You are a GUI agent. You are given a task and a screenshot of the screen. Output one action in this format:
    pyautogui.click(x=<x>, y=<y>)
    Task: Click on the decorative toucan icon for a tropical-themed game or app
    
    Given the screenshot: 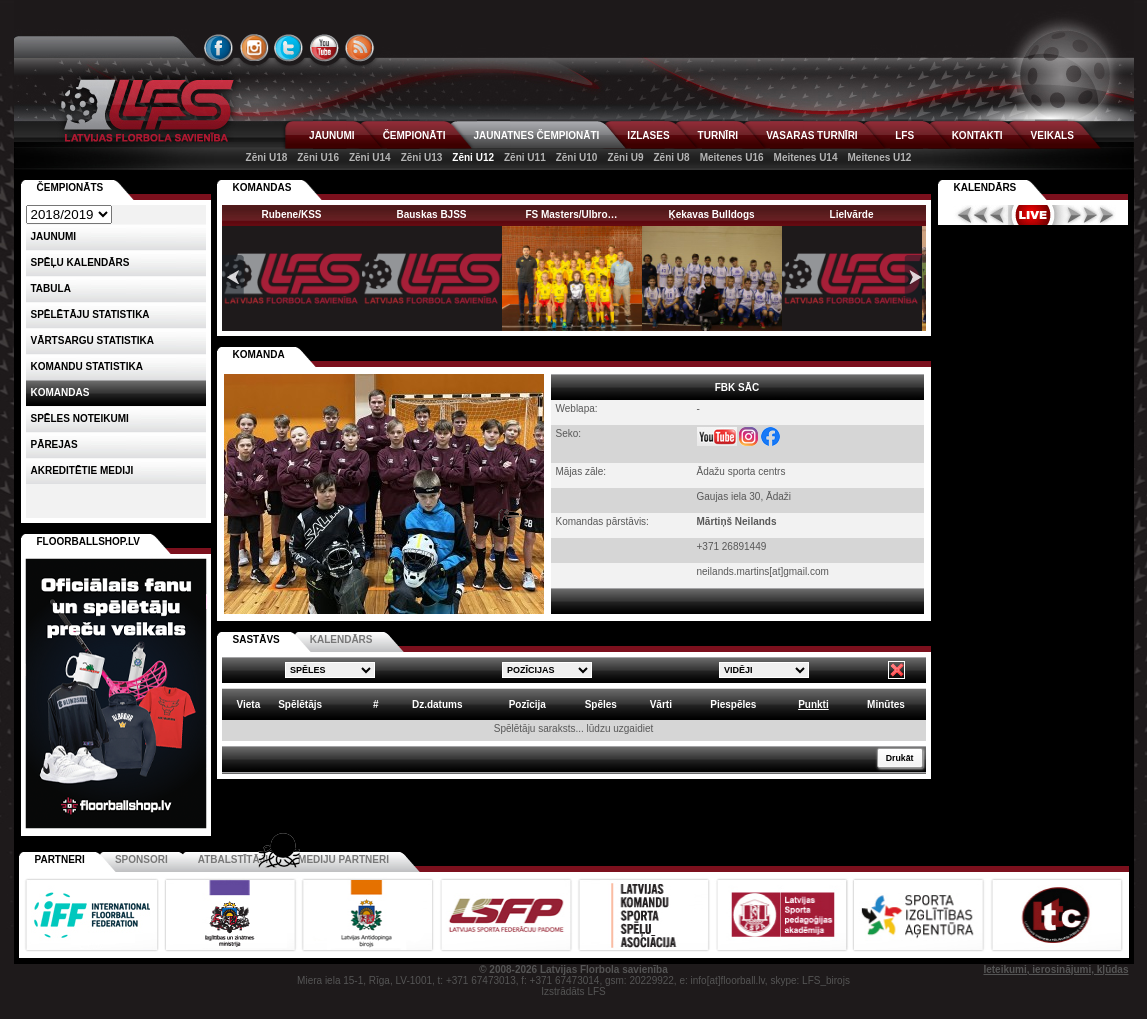 What is the action you would take?
    pyautogui.click(x=510, y=519)
    